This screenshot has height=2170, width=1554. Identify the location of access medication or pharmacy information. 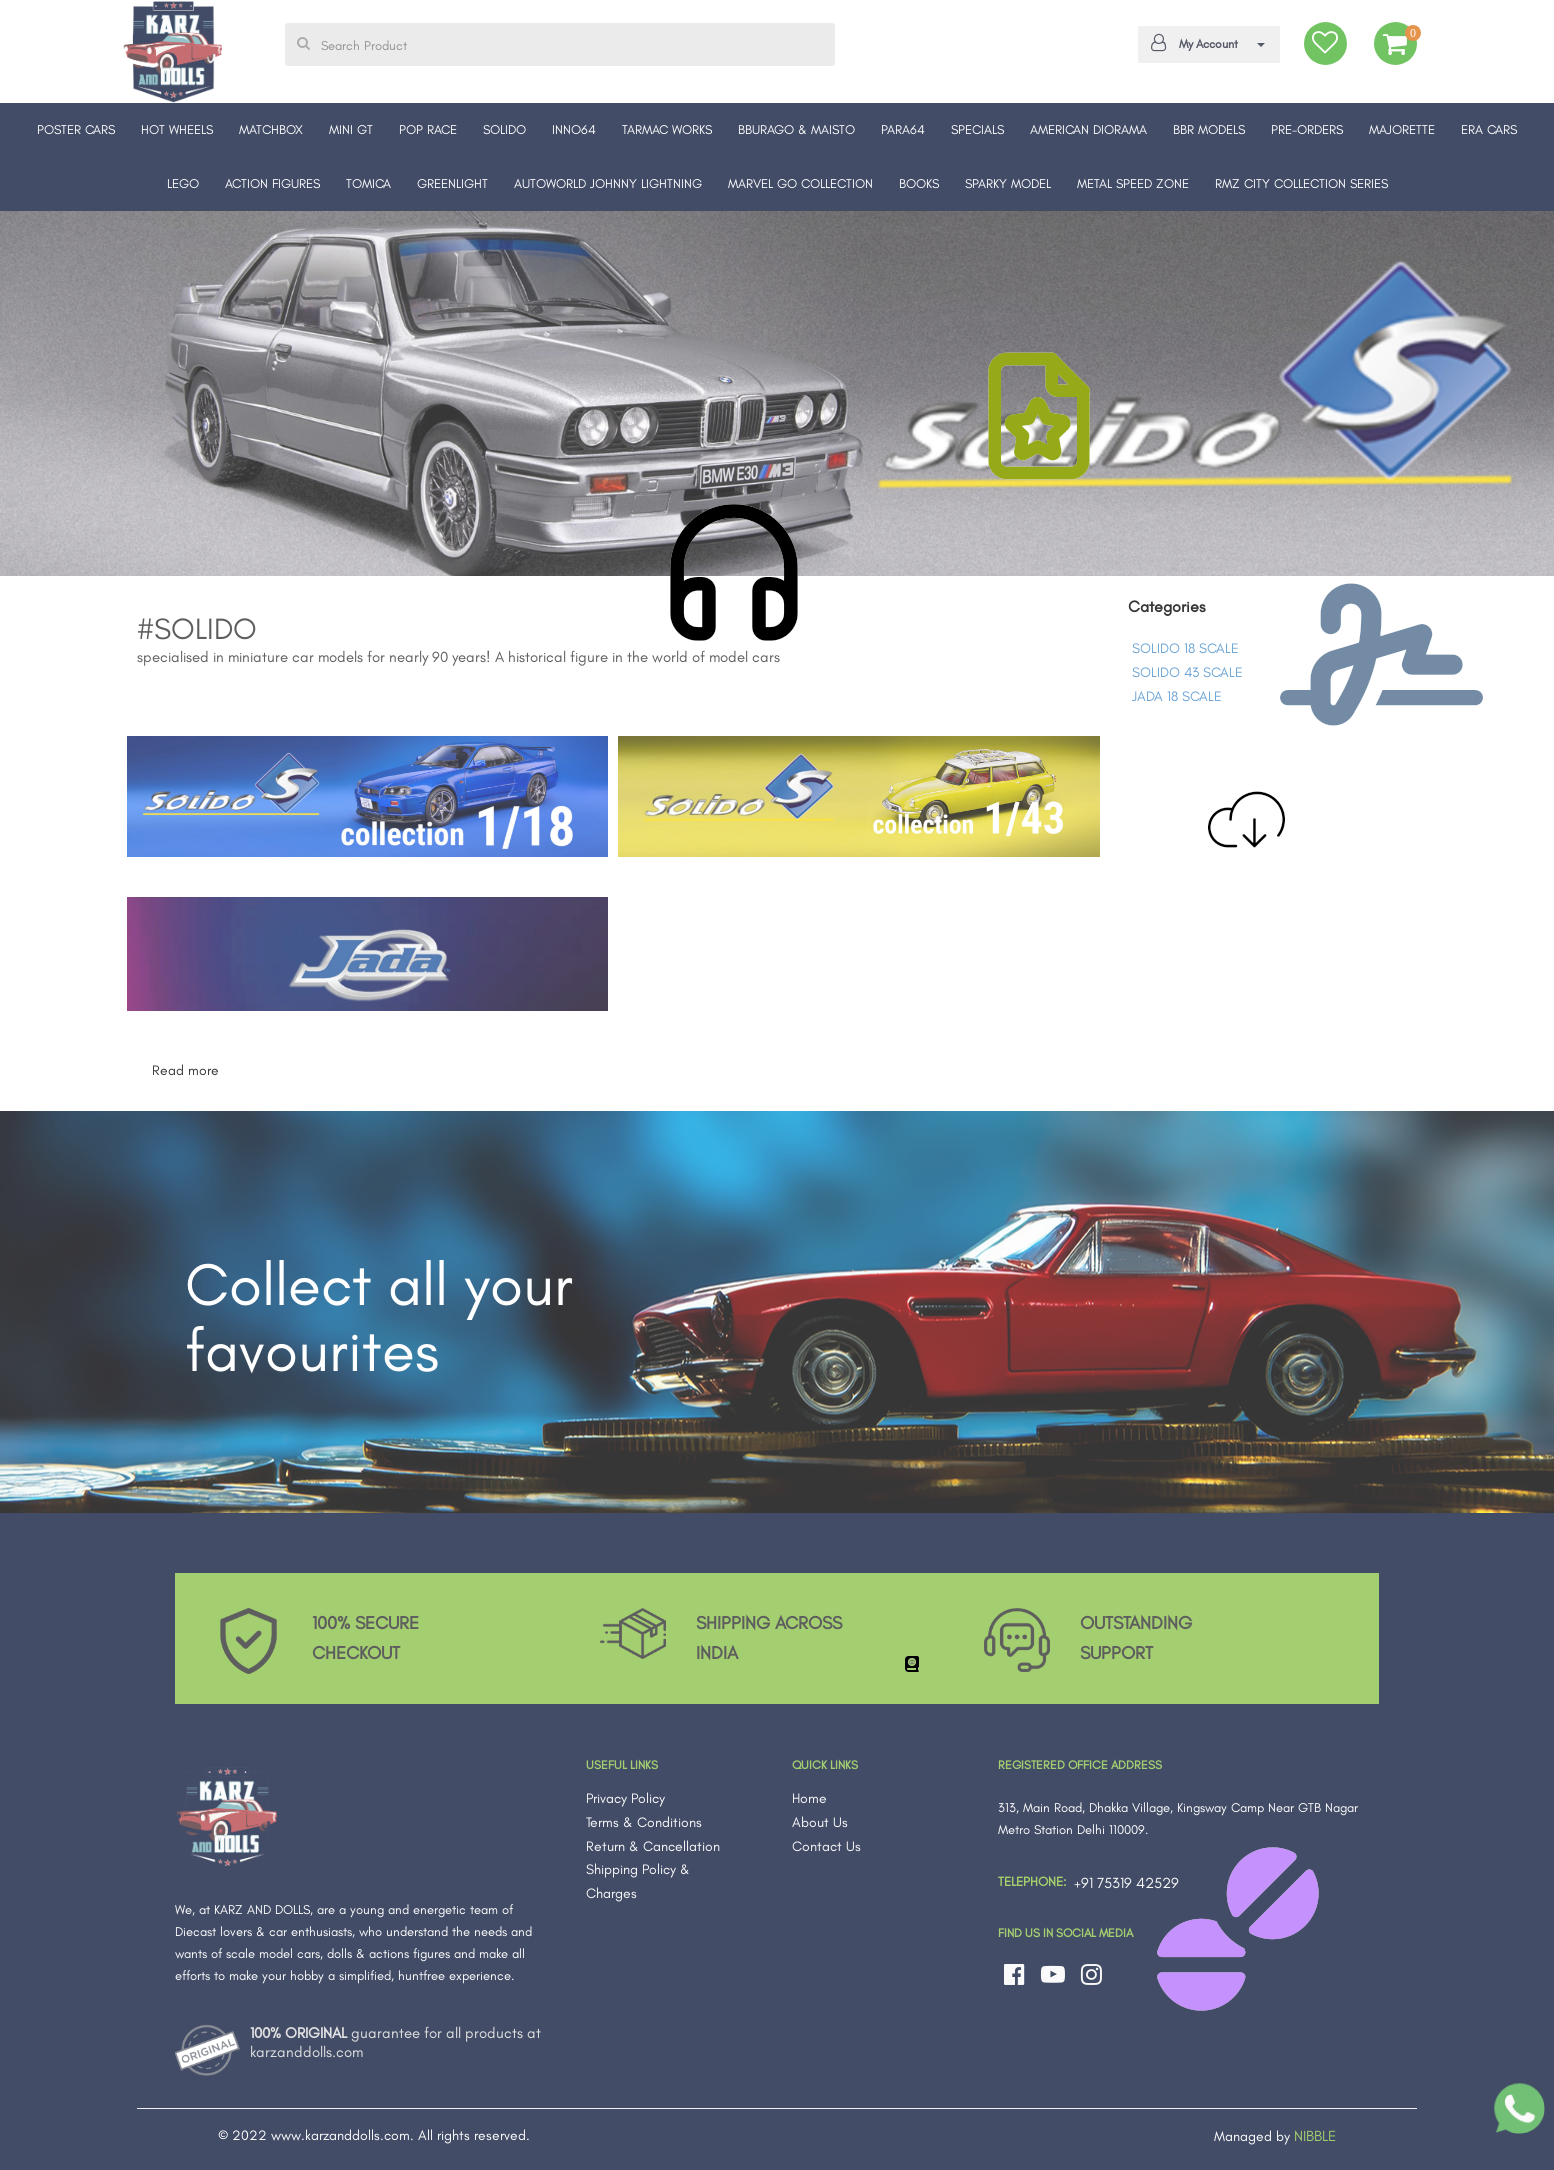
(1237, 1929).